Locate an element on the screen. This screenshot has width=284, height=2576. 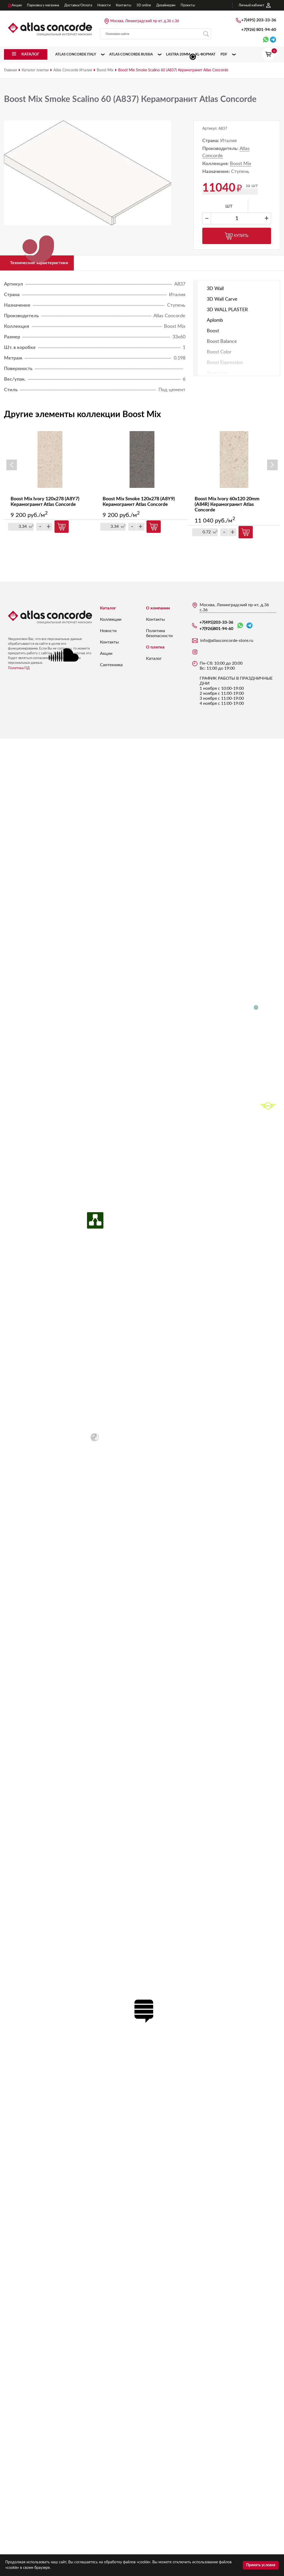
max planck society official logo is located at coordinates (95, 1437).